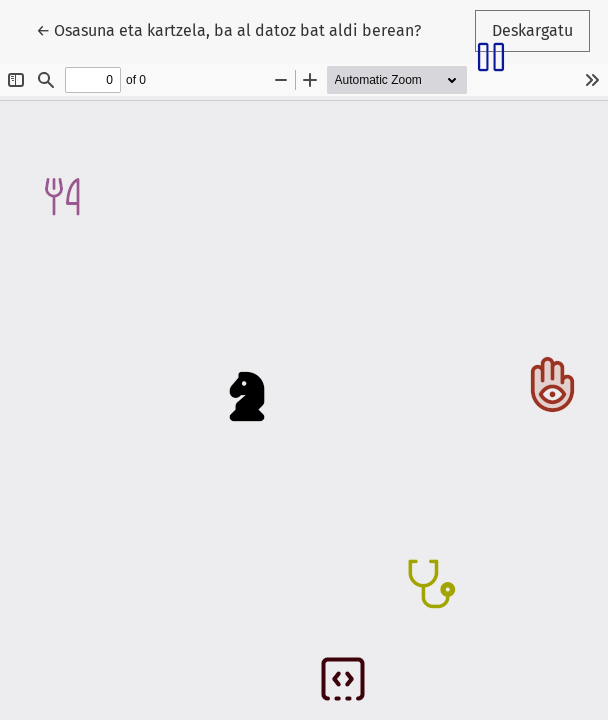  Describe the element at coordinates (491, 57) in the screenshot. I see `pause media playback` at that location.